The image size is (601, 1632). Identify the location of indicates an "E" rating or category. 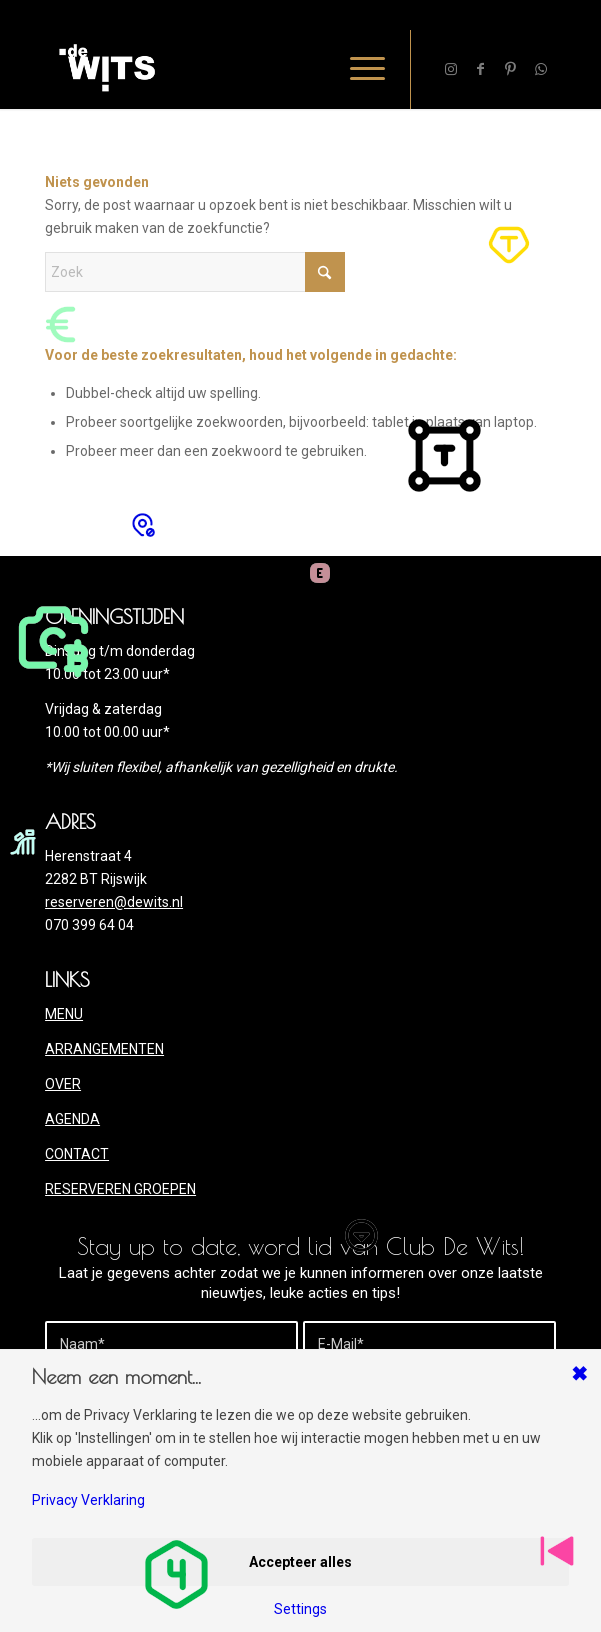
(320, 573).